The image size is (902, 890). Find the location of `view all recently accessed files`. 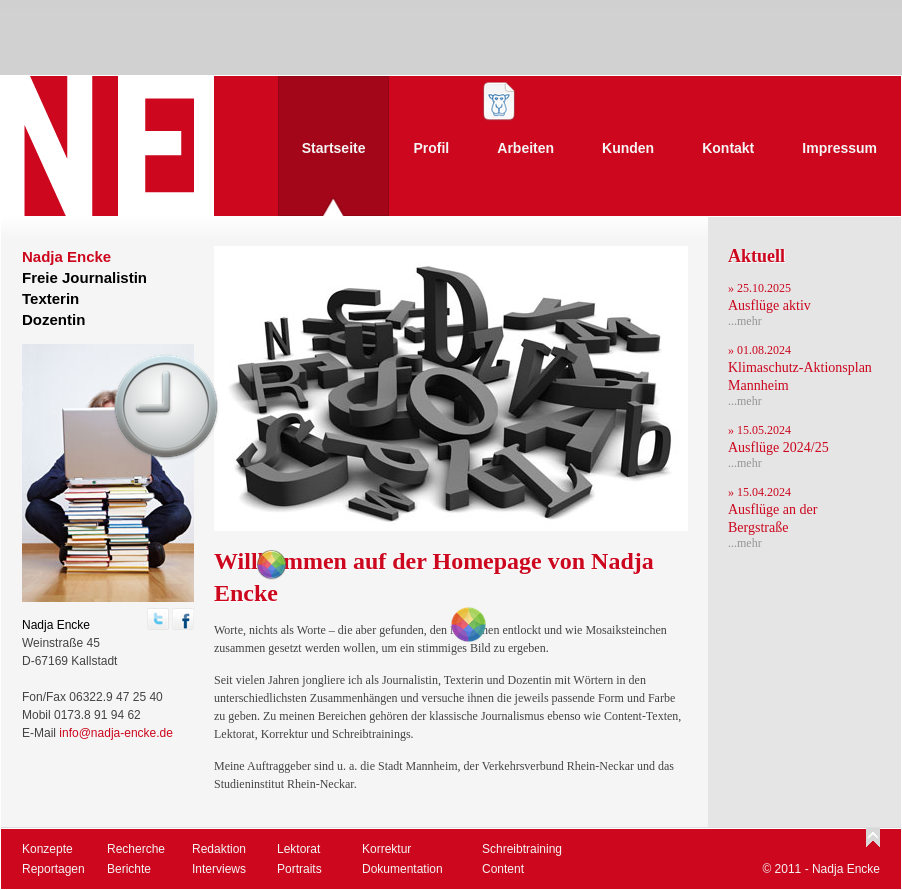

view all recently accessed files is located at coordinates (166, 406).